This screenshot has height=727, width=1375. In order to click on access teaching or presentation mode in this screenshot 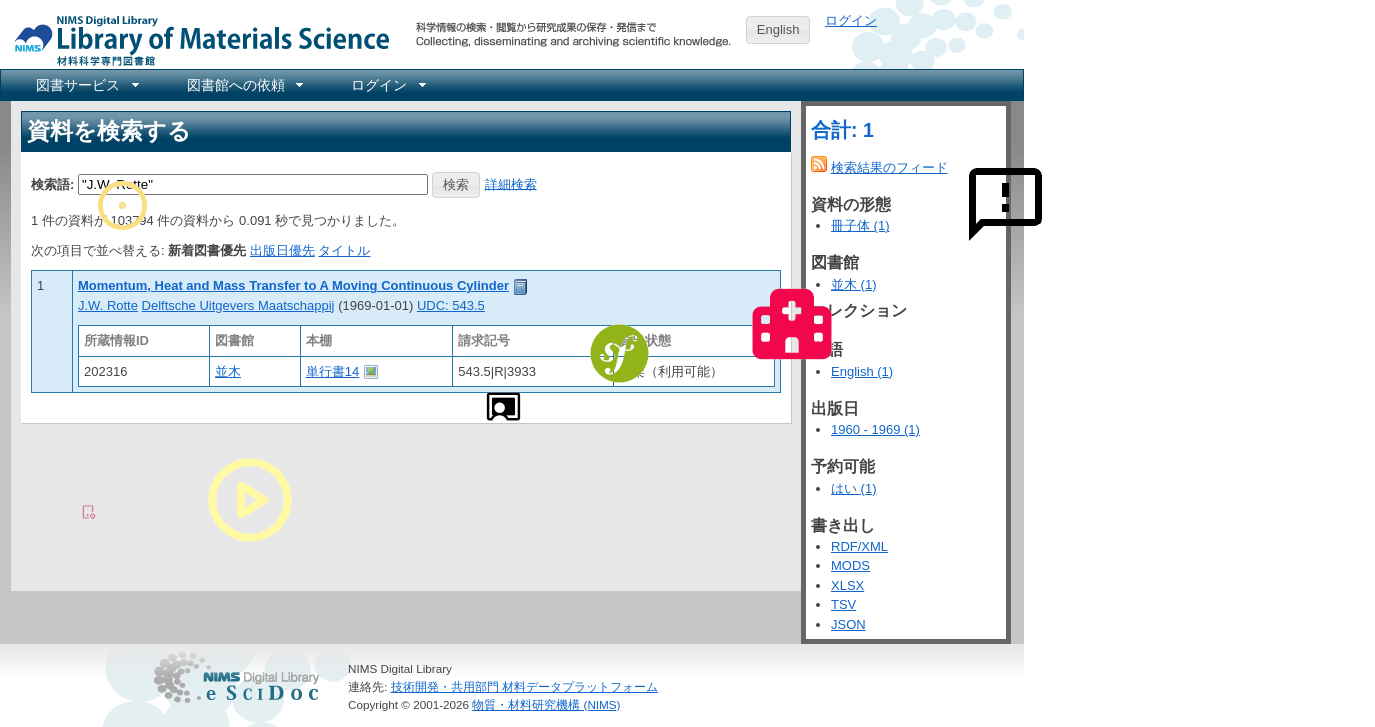, I will do `click(503, 406)`.